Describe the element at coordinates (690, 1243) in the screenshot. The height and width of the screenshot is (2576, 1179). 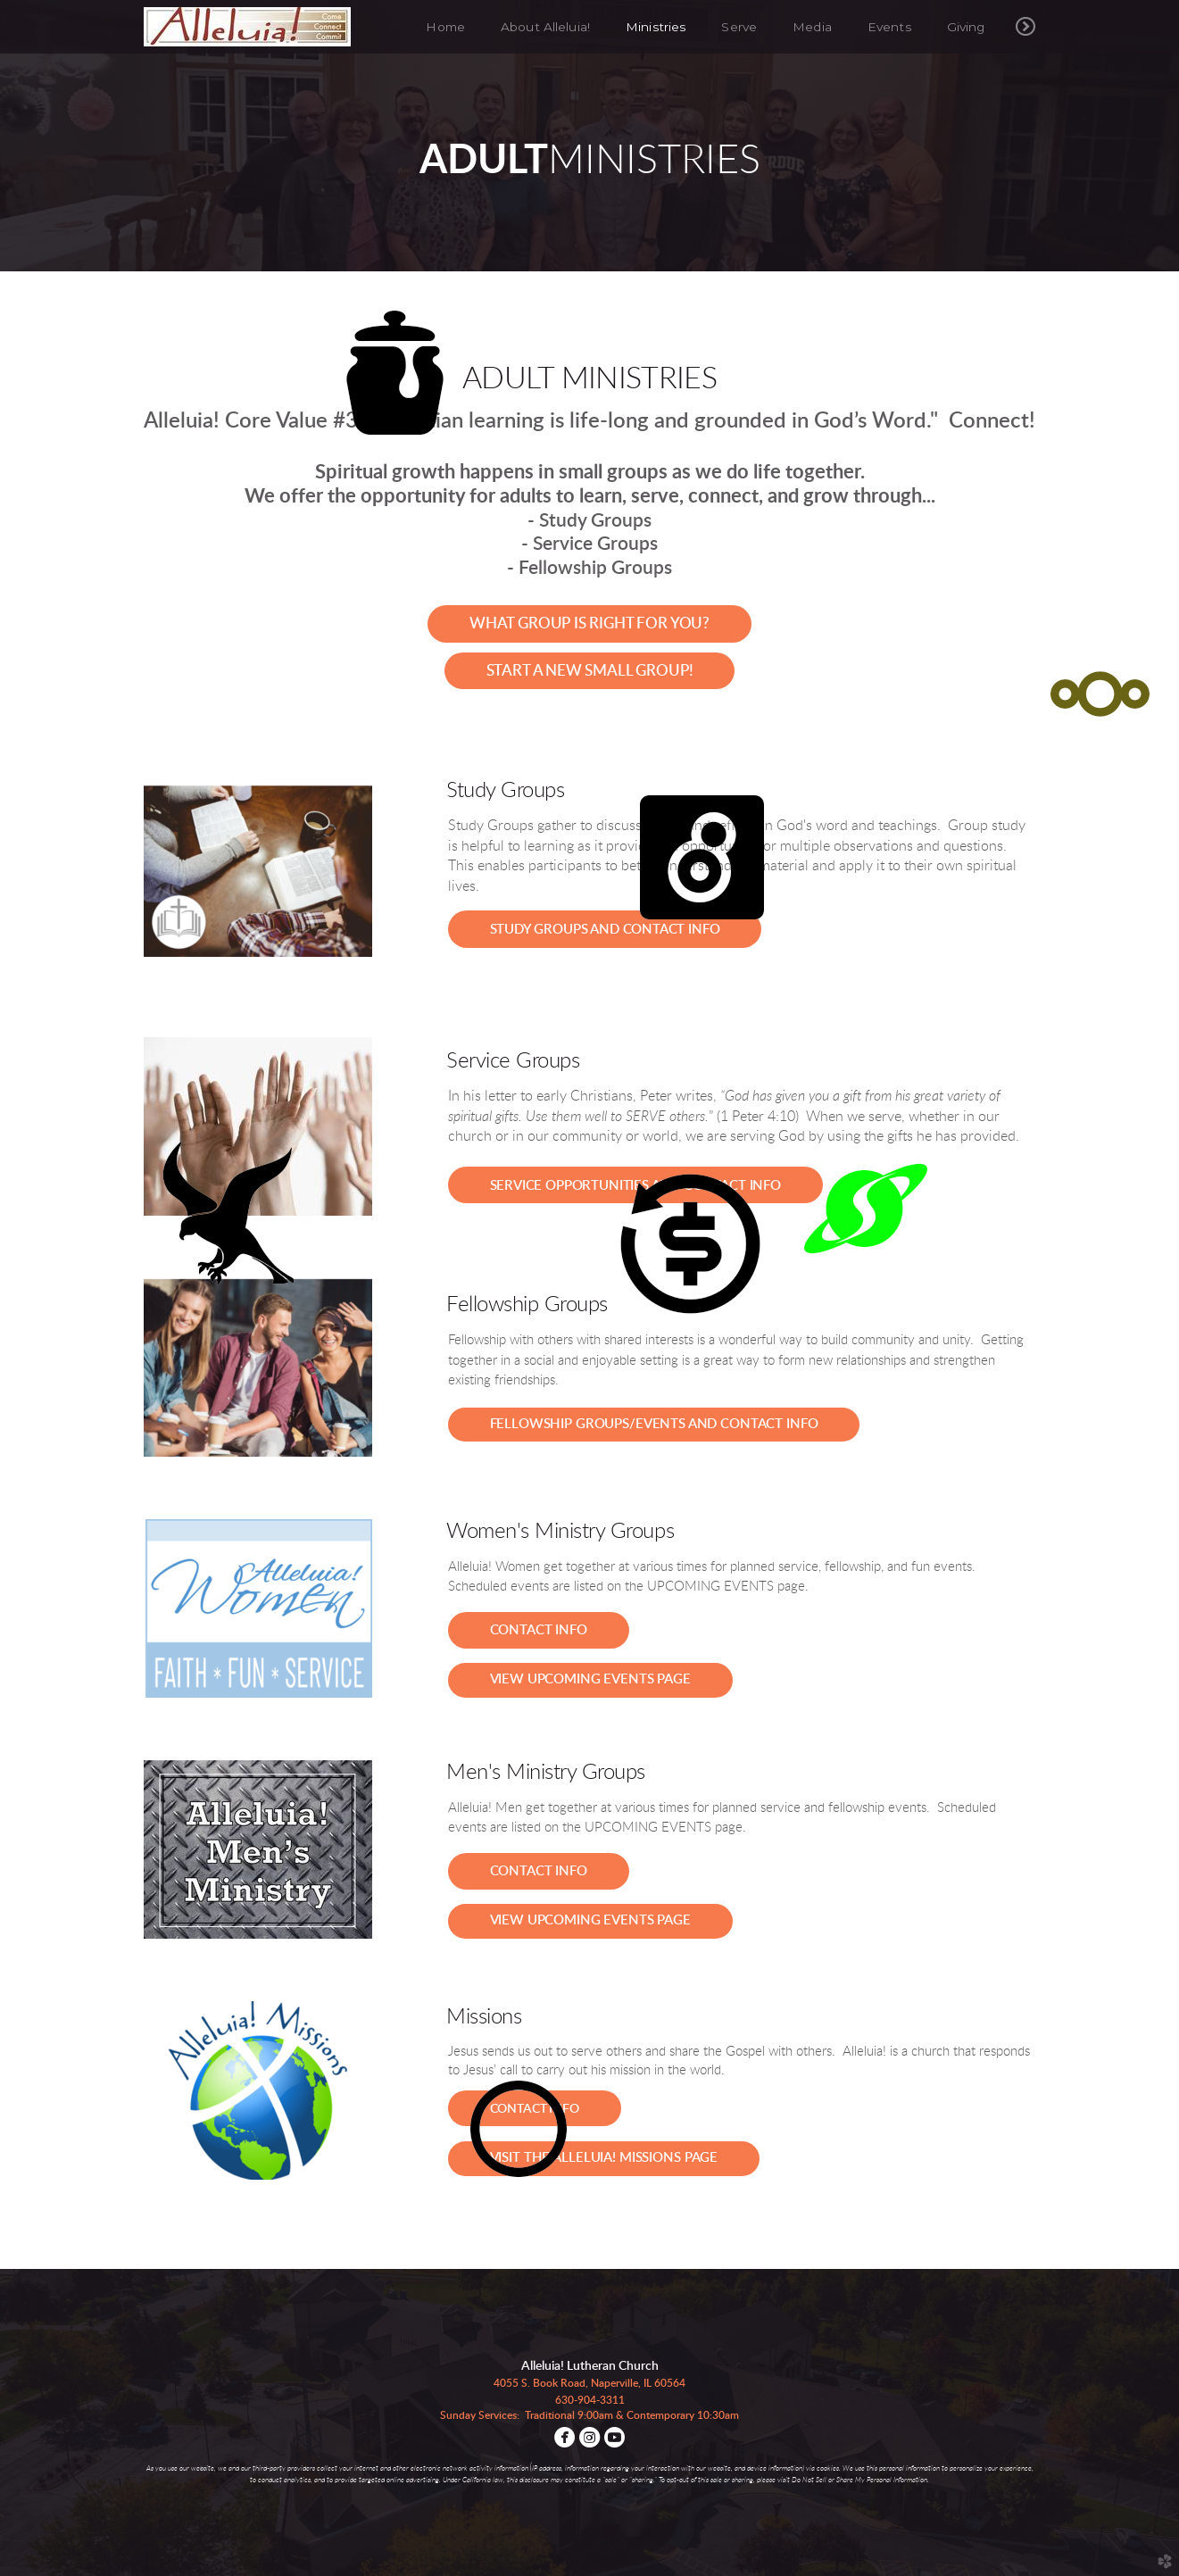
I see `request a refund for a purchase` at that location.